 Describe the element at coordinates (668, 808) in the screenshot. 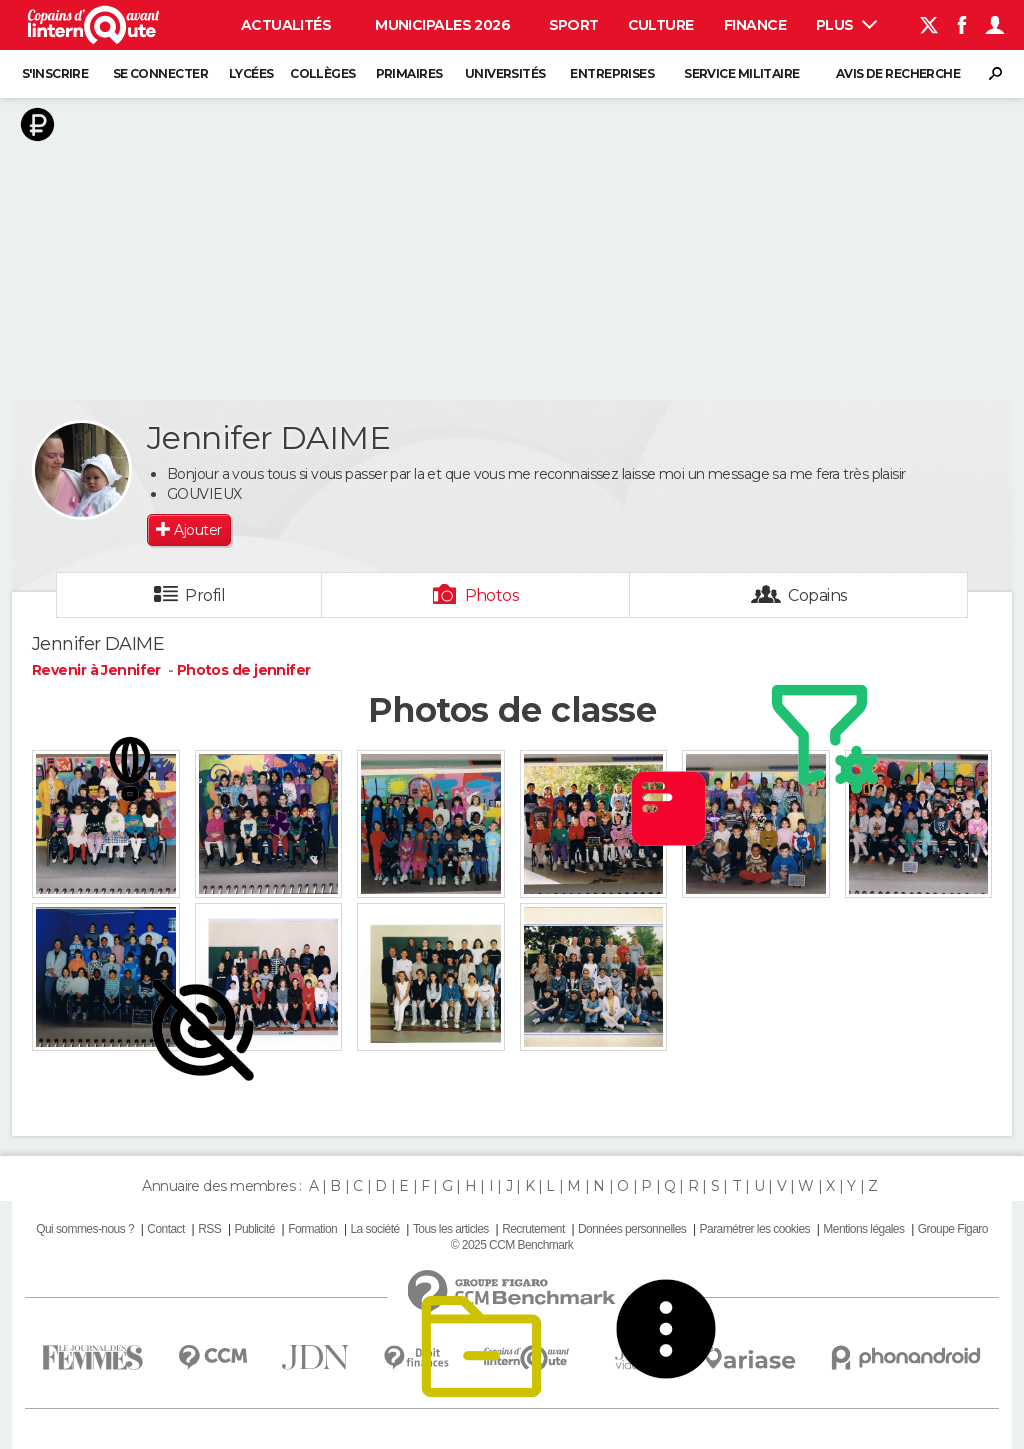

I see `align content to top-left of container` at that location.